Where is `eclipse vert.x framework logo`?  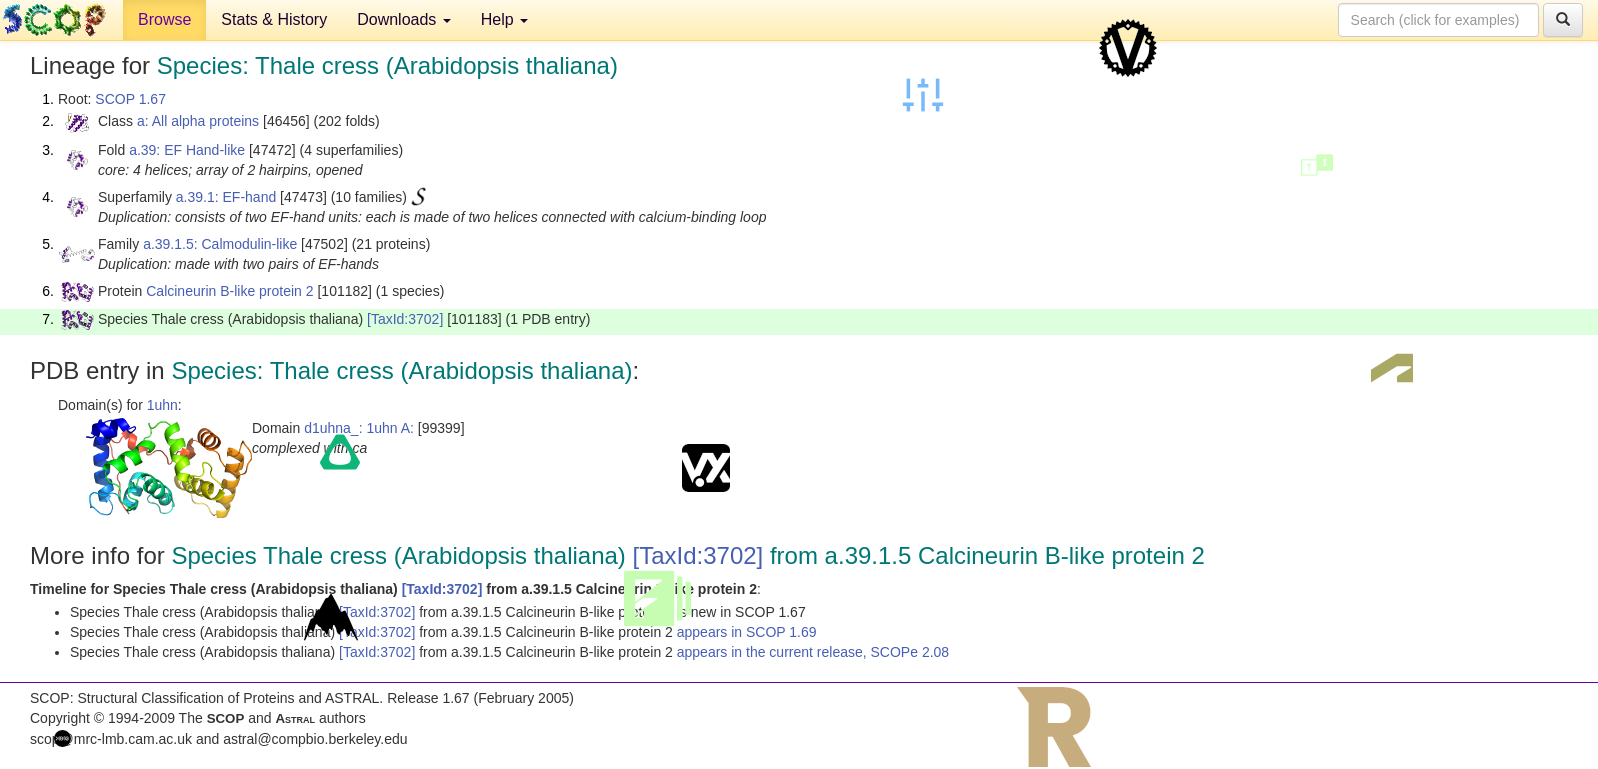
eclipse vert.x framework logo is located at coordinates (706, 468).